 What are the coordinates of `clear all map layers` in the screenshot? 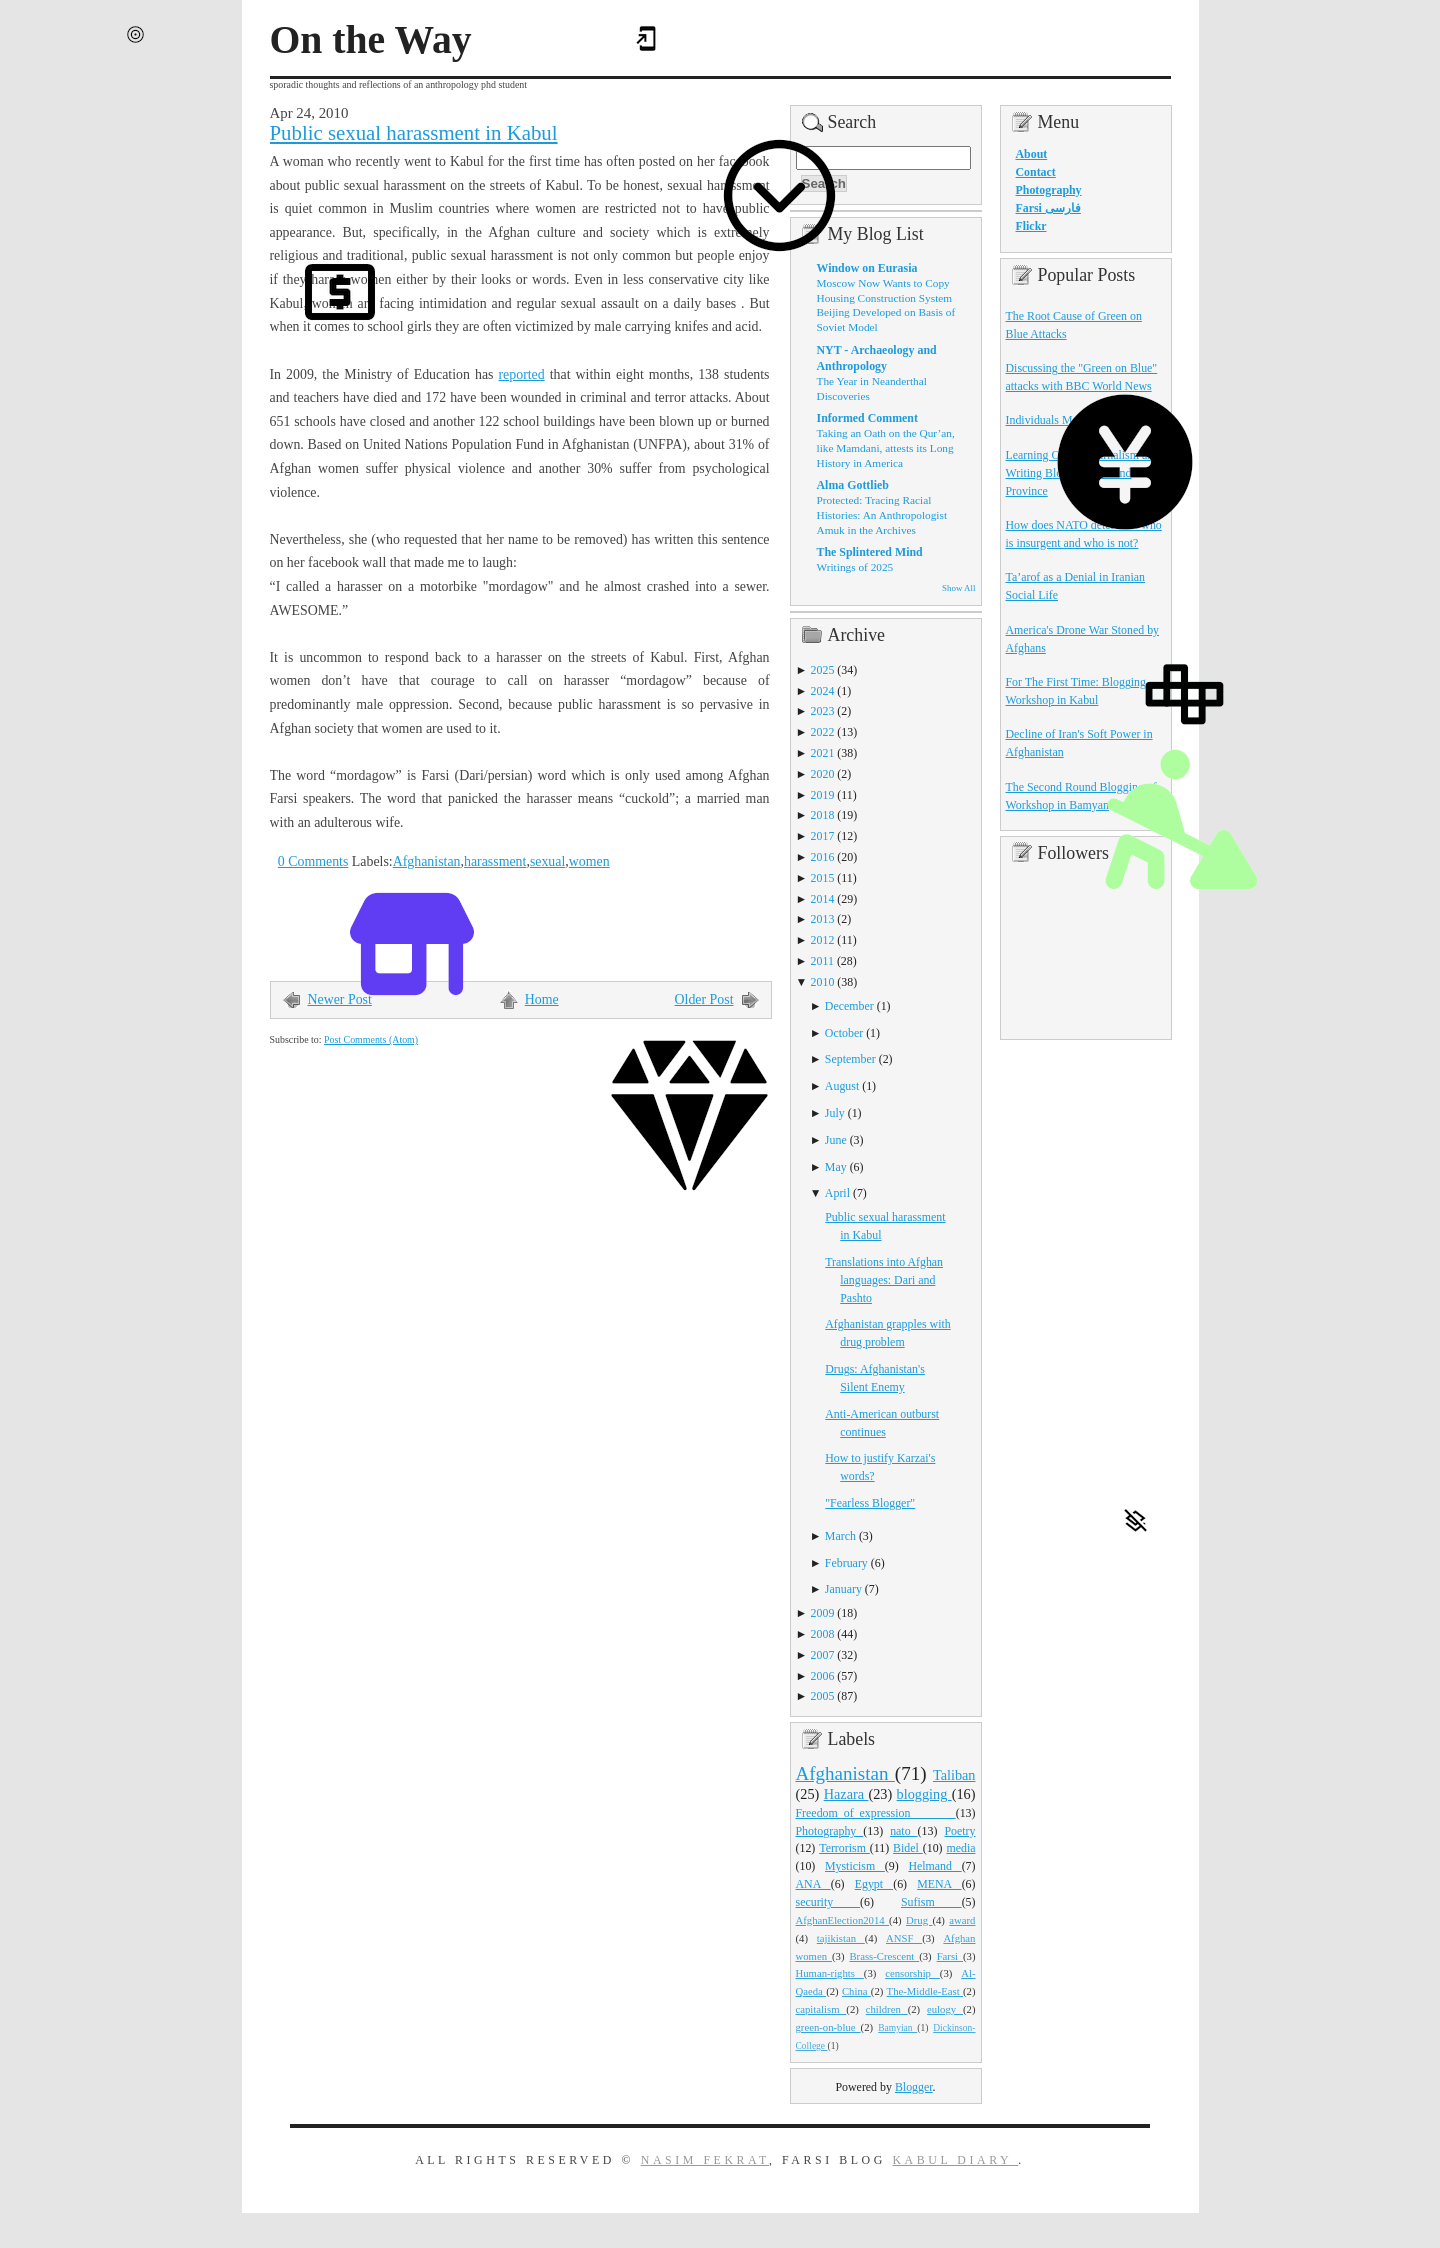 It's located at (1135, 1521).